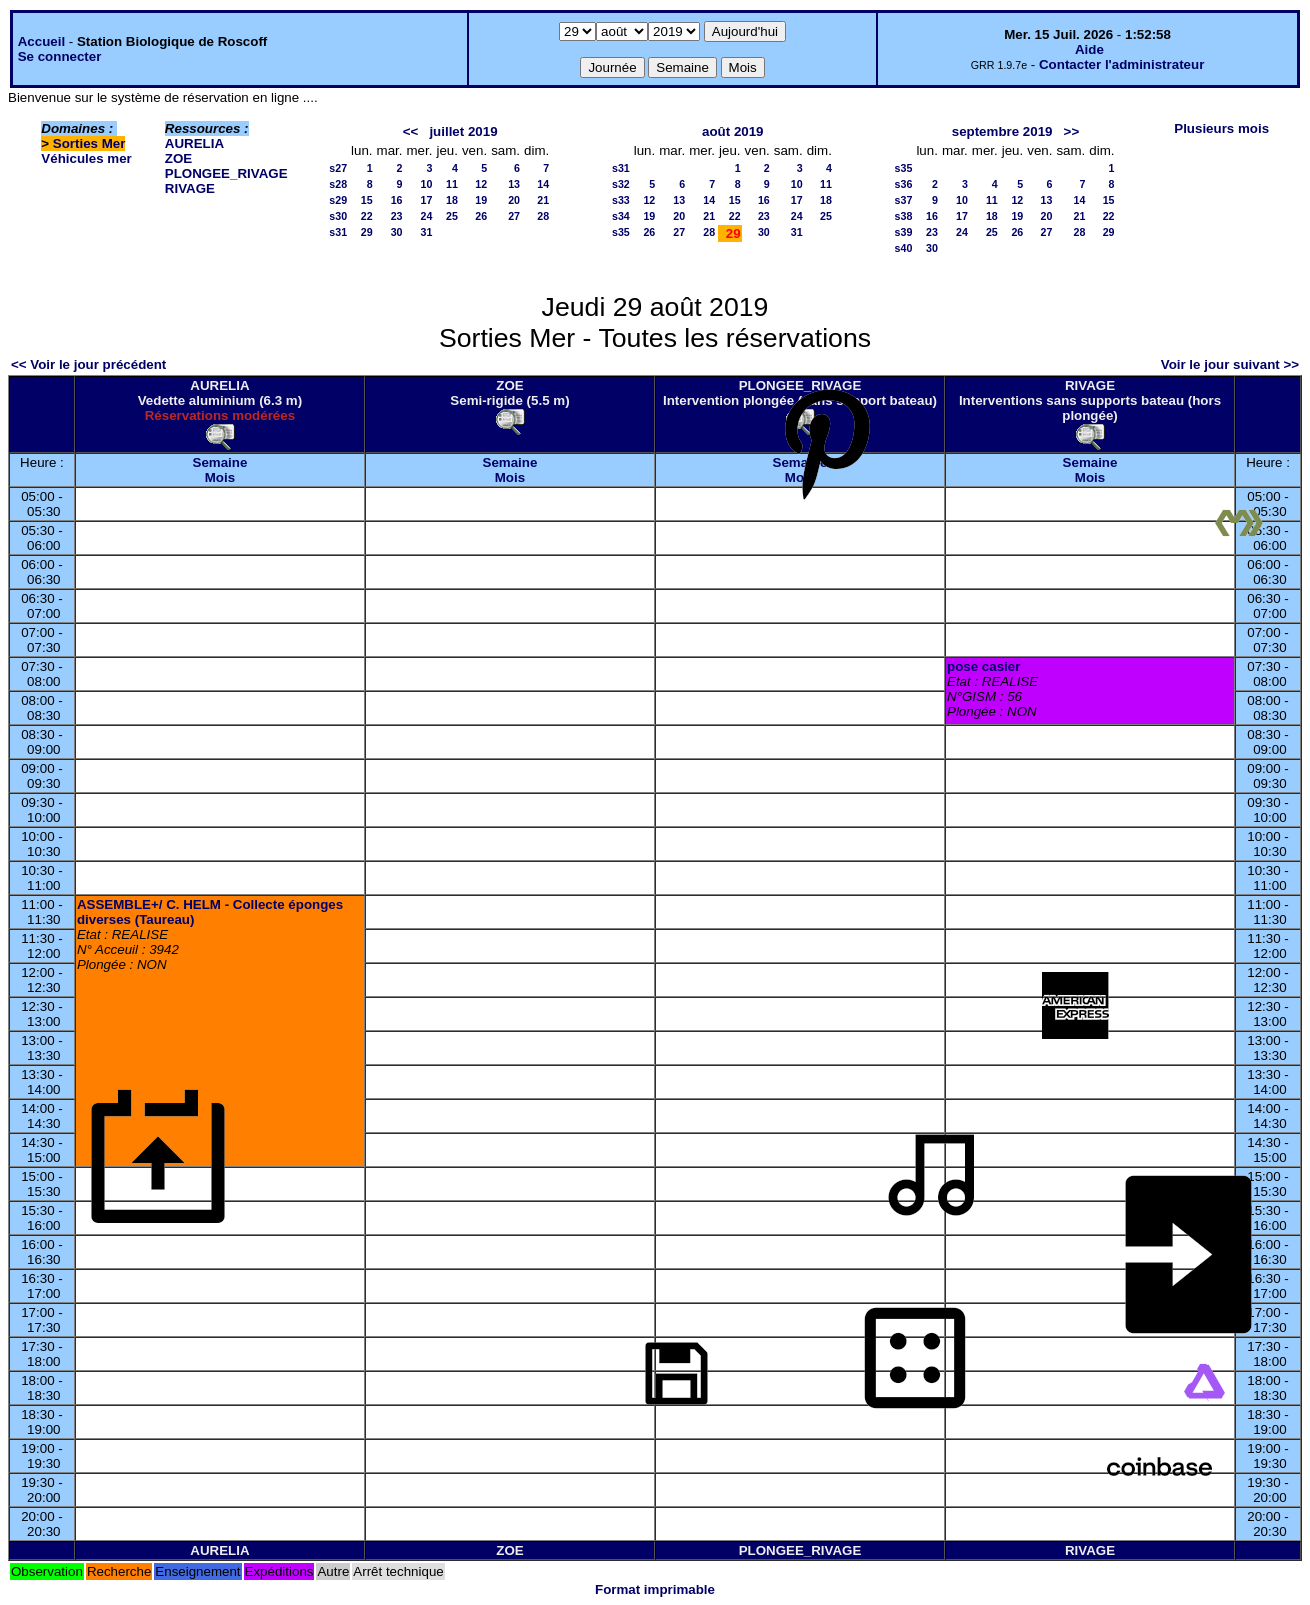 The height and width of the screenshot is (1605, 1310). Describe the element at coordinates (915, 1358) in the screenshot. I see `randomize or shuffle content` at that location.